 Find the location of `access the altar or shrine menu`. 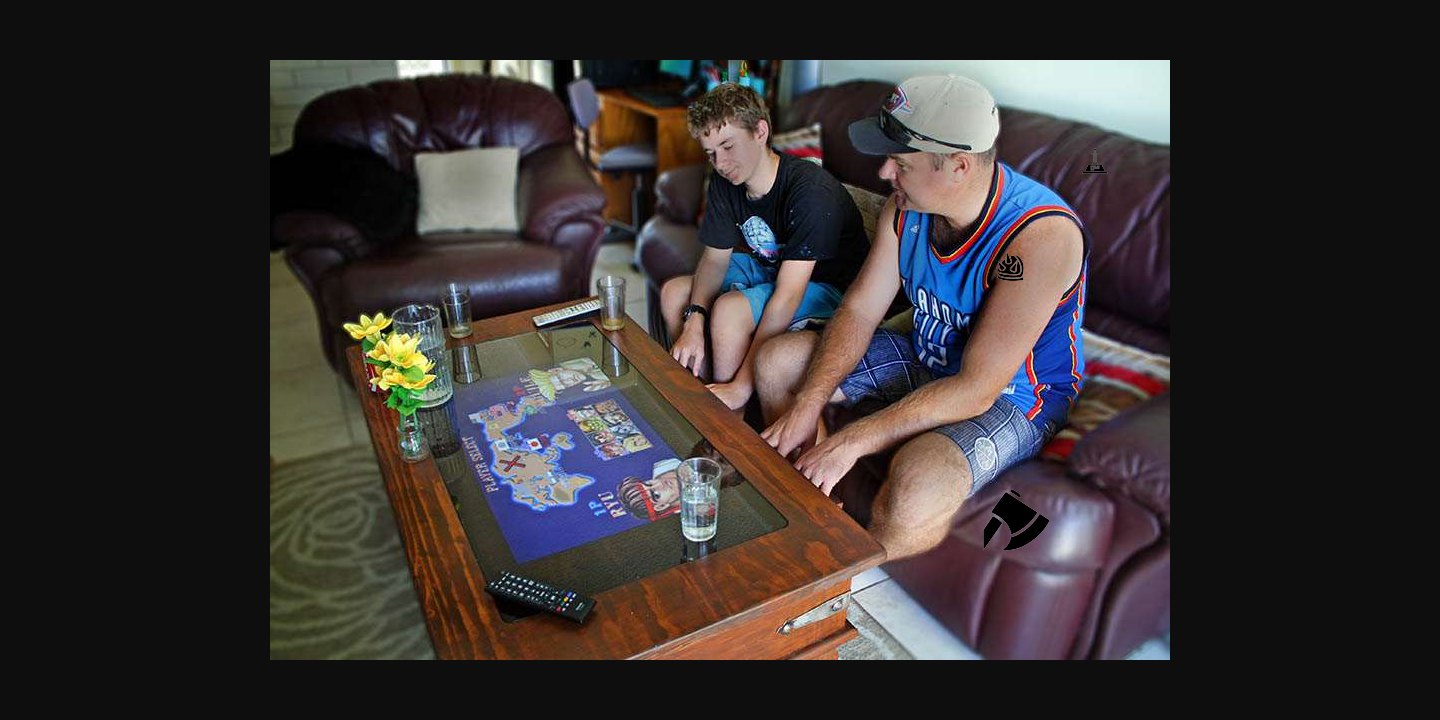

access the altar or shrine menu is located at coordinates (1095, 161).